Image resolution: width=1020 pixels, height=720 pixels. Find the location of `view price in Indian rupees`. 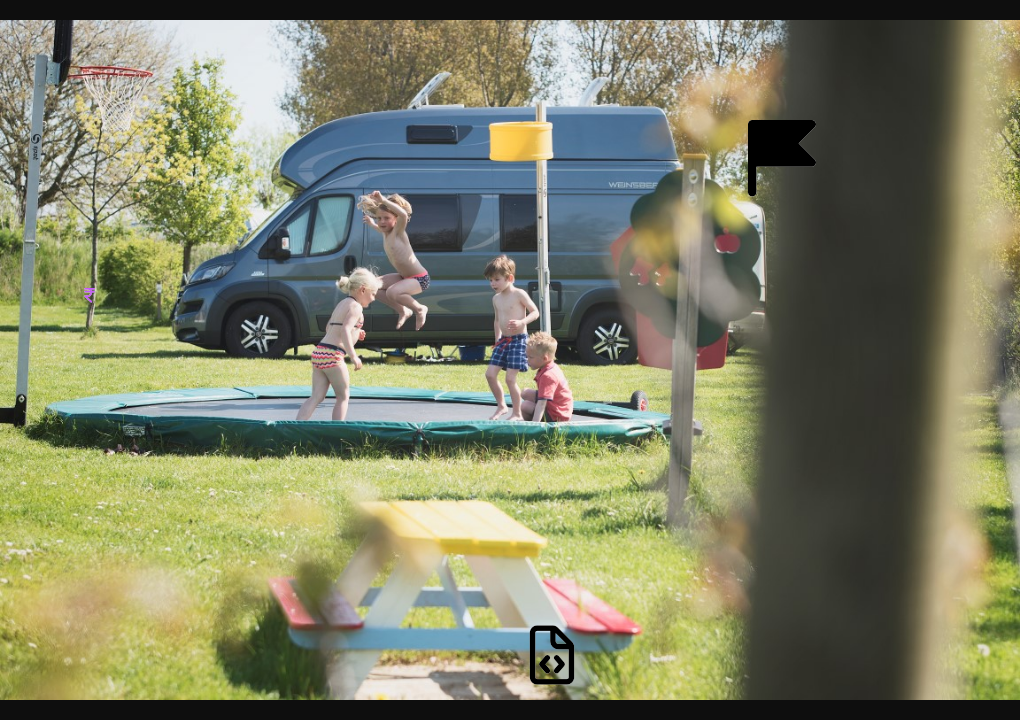

view price in Indian rupees is located at coordinates (89, 295).